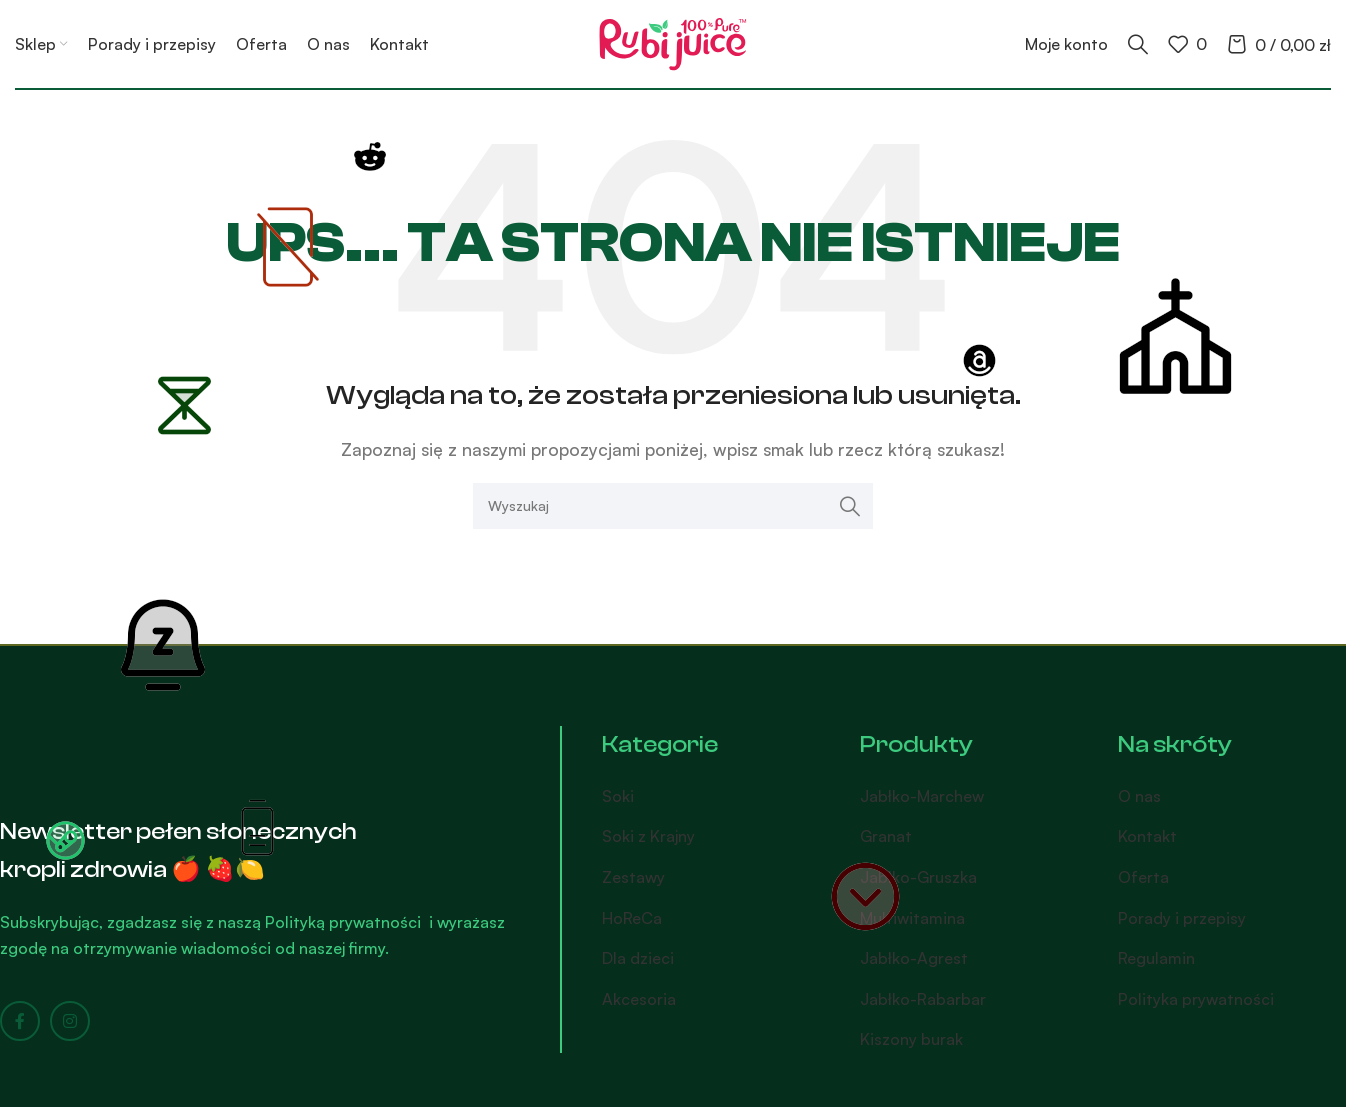 This screenshot has height=1107, width=1346. I want to click on open Steam application, so click(65, 840).